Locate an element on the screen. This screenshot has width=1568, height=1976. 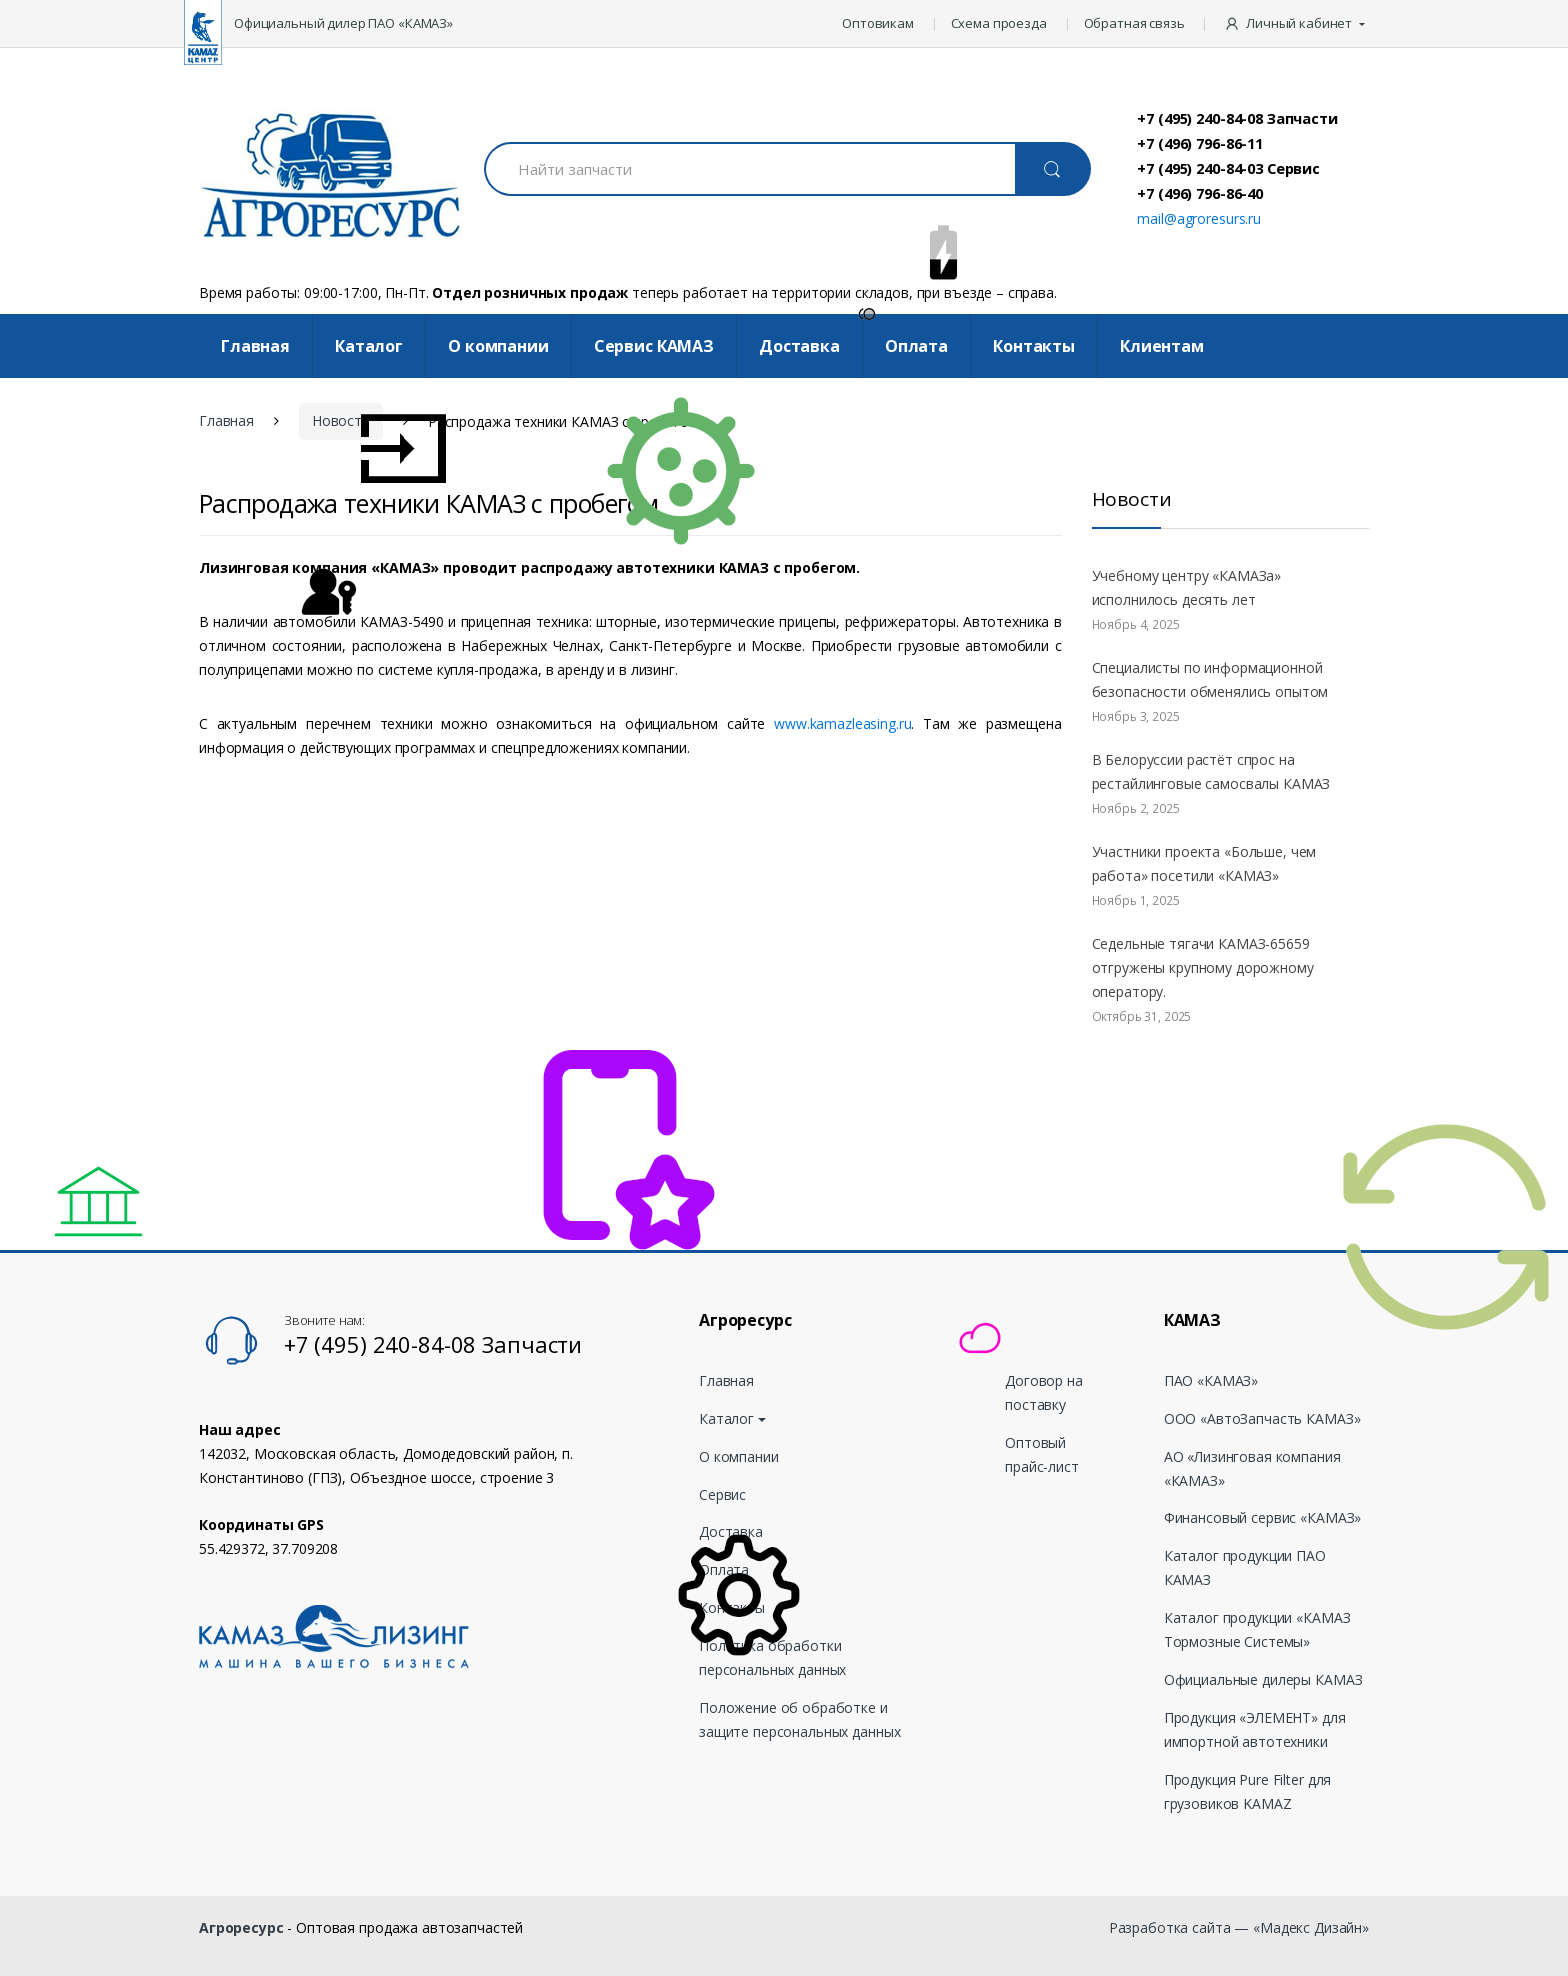
access settings or preferences is located at coordinates (739, 1595).